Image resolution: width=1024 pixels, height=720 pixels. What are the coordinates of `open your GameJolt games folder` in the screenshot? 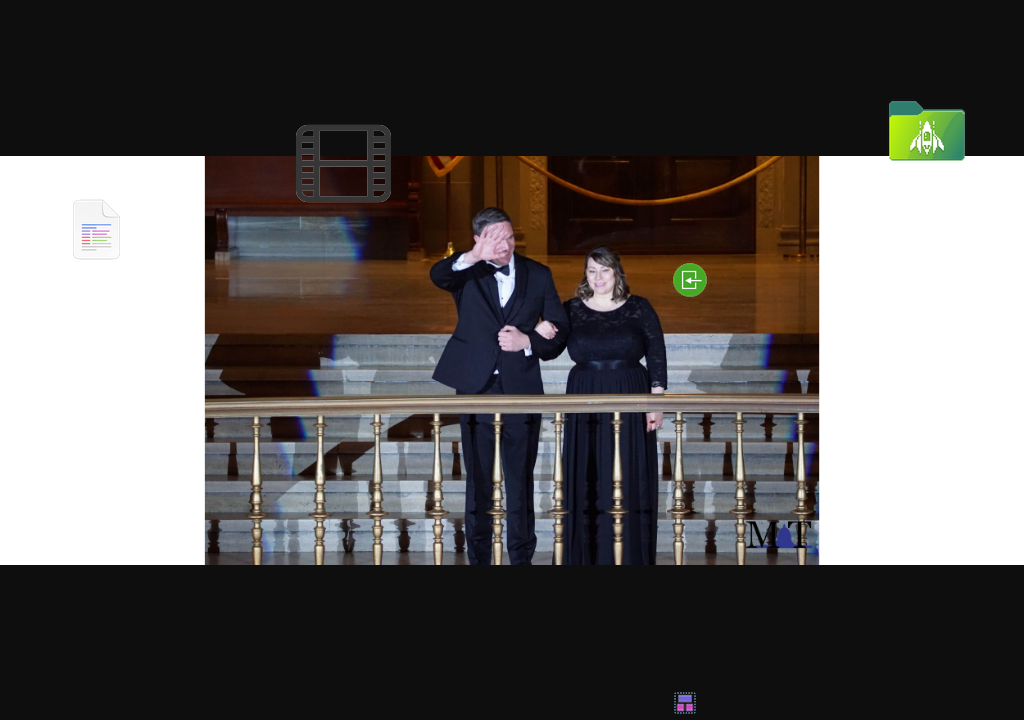 It's located at (927, 133).